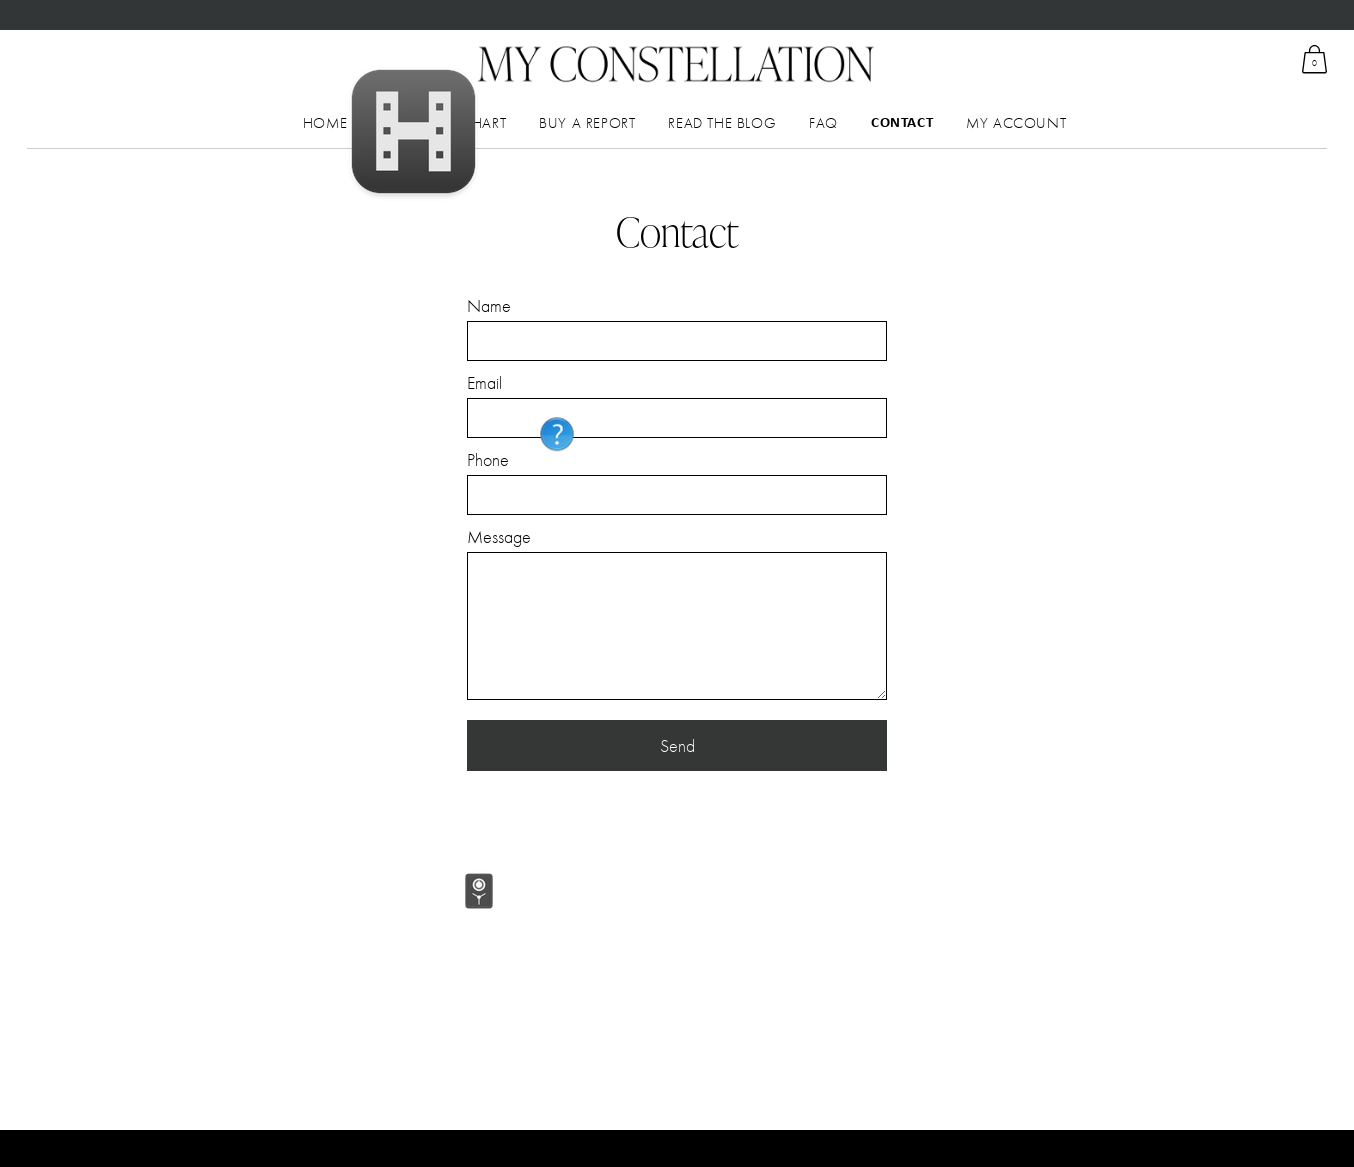  Describe the element at coordinates (413, 131) in the screenshot. I see `open haruna media player` at that location.